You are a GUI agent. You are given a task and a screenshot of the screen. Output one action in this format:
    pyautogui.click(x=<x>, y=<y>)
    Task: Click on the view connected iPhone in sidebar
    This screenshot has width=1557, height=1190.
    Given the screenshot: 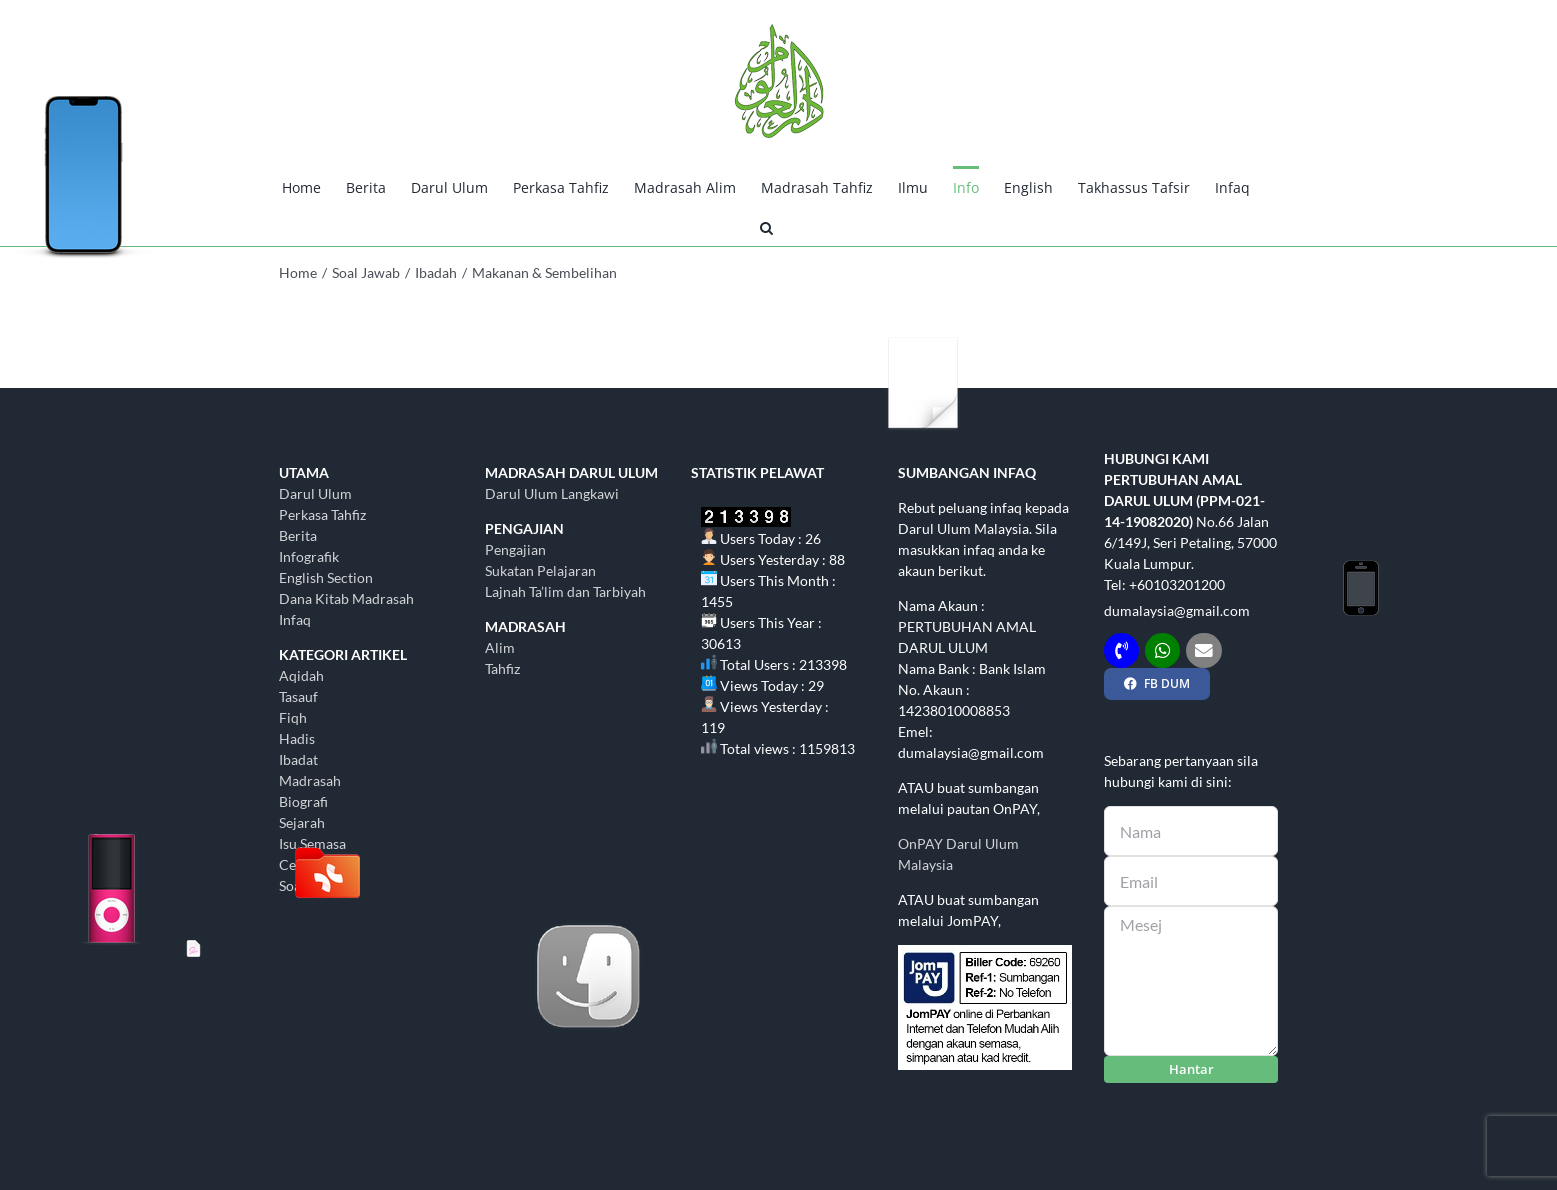 What is the action you would take?
    pyautogui.click(x=1361, y=588)
    